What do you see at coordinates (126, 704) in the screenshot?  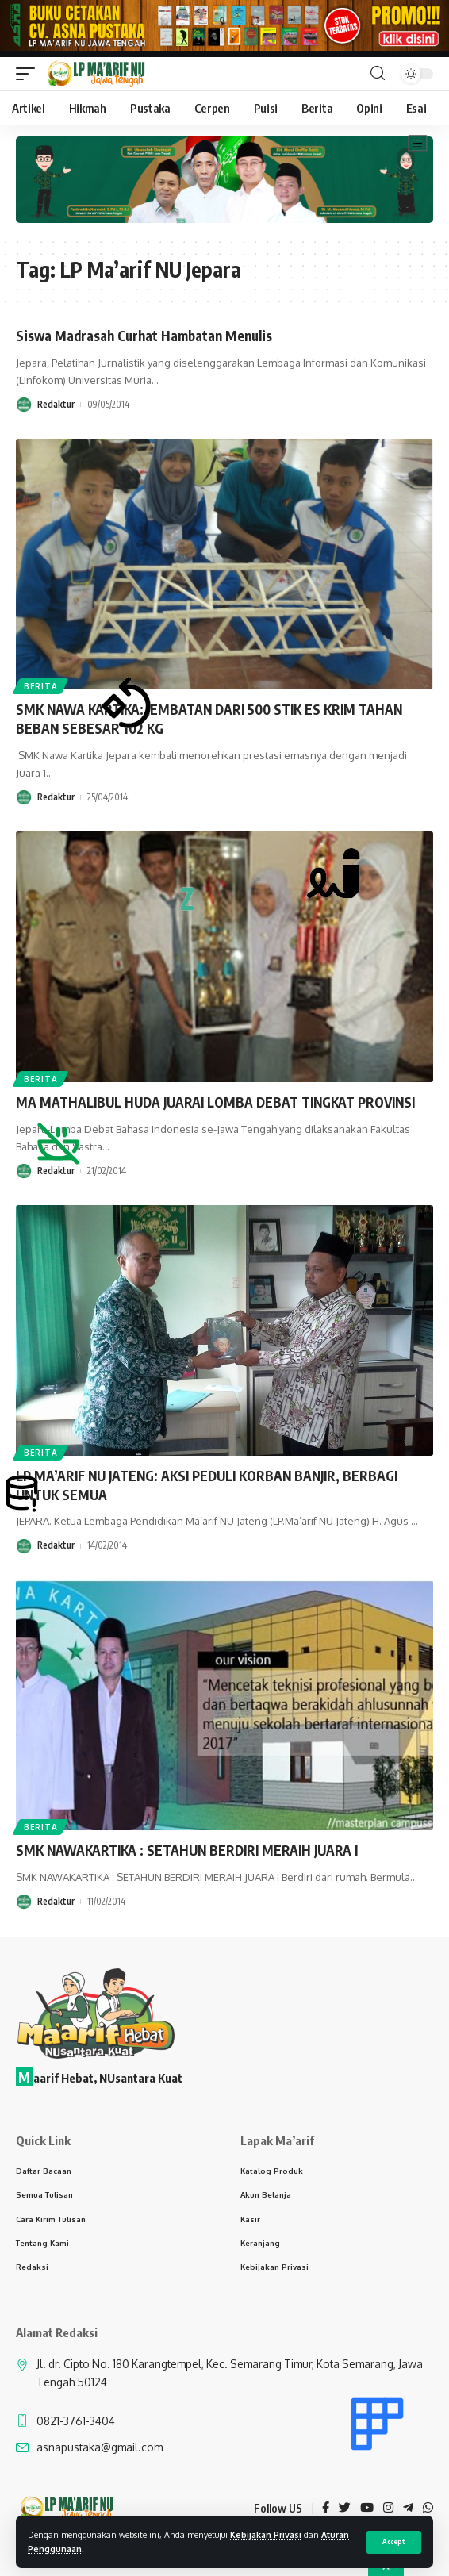 I see `refresh or reload placeholder content` at bounding box center [126, 704].